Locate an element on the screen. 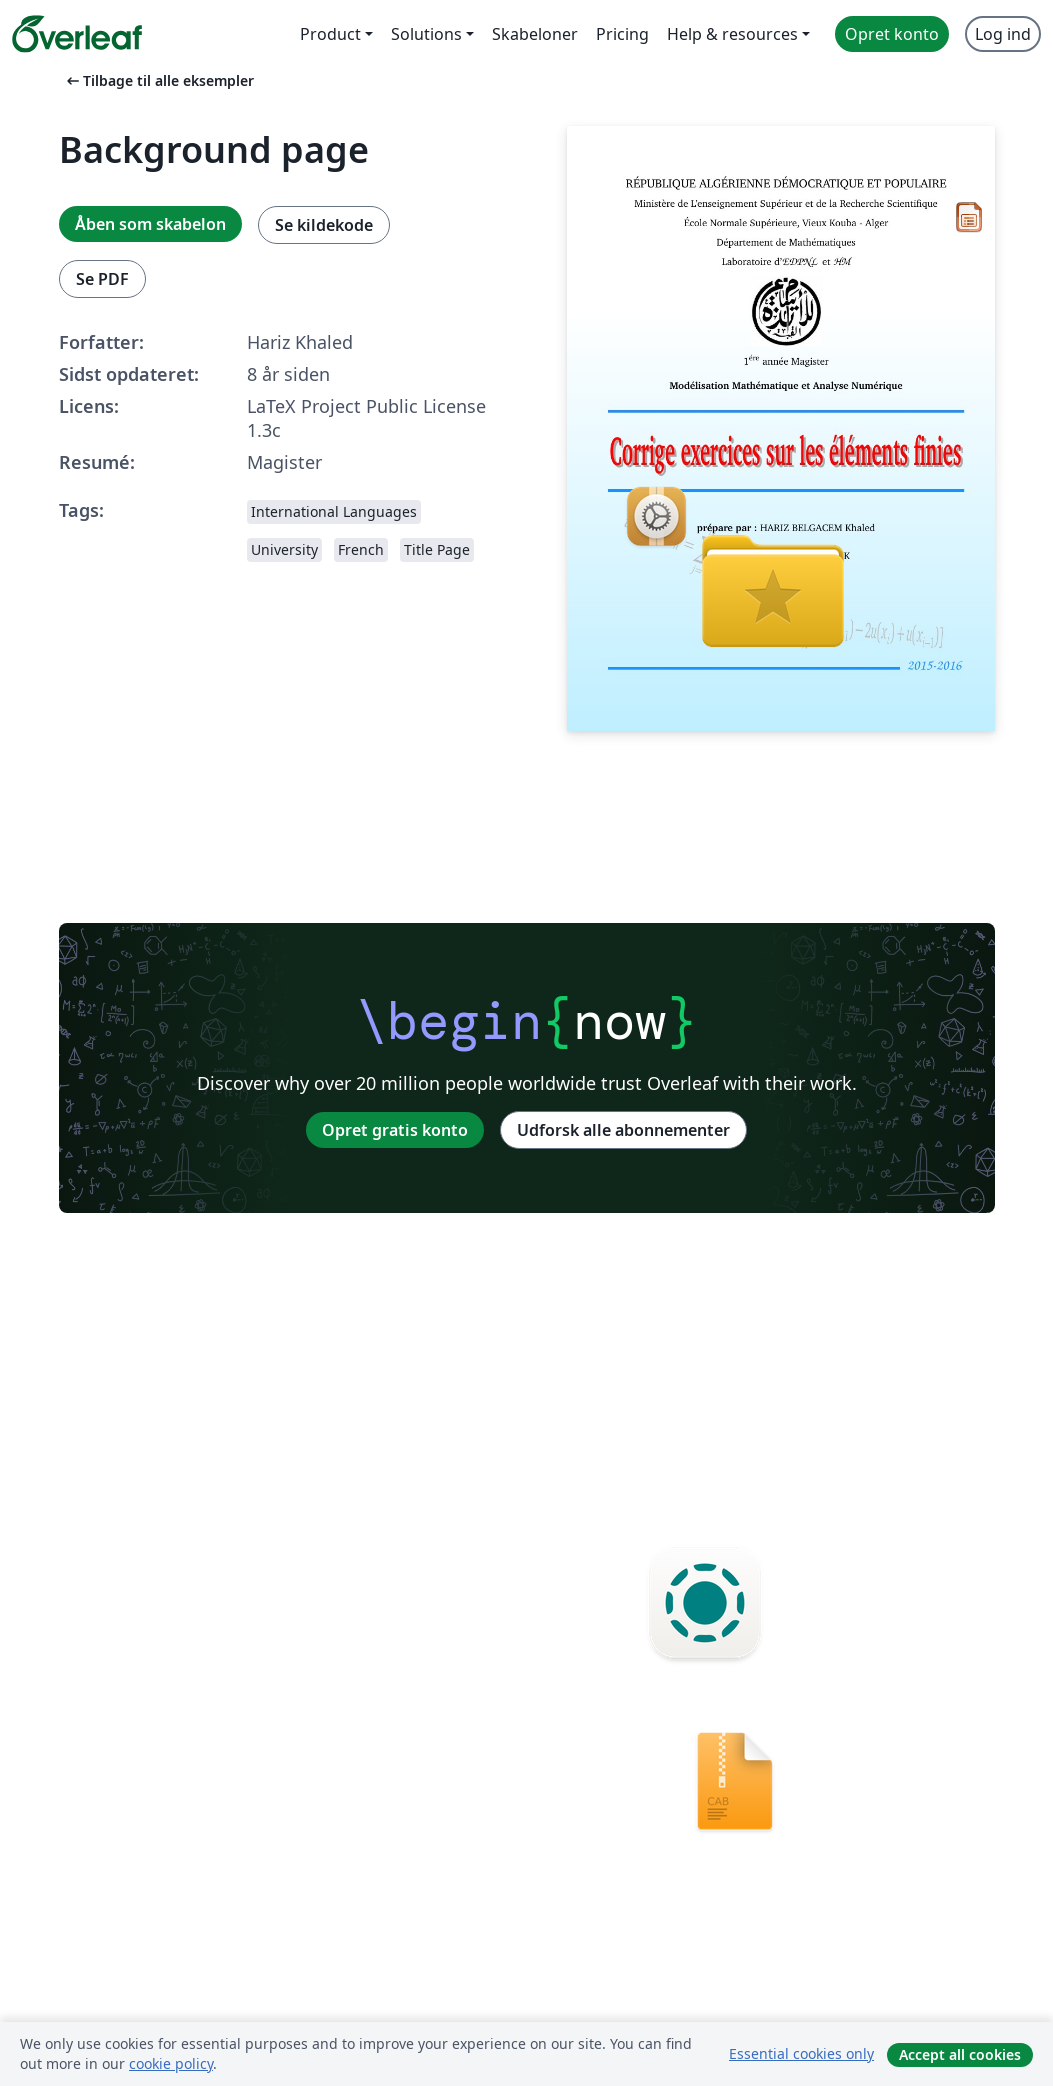 The image size is (1053, 2086). a compressed cabinet (.cab) archive file is located at coordinates (735, 1783).